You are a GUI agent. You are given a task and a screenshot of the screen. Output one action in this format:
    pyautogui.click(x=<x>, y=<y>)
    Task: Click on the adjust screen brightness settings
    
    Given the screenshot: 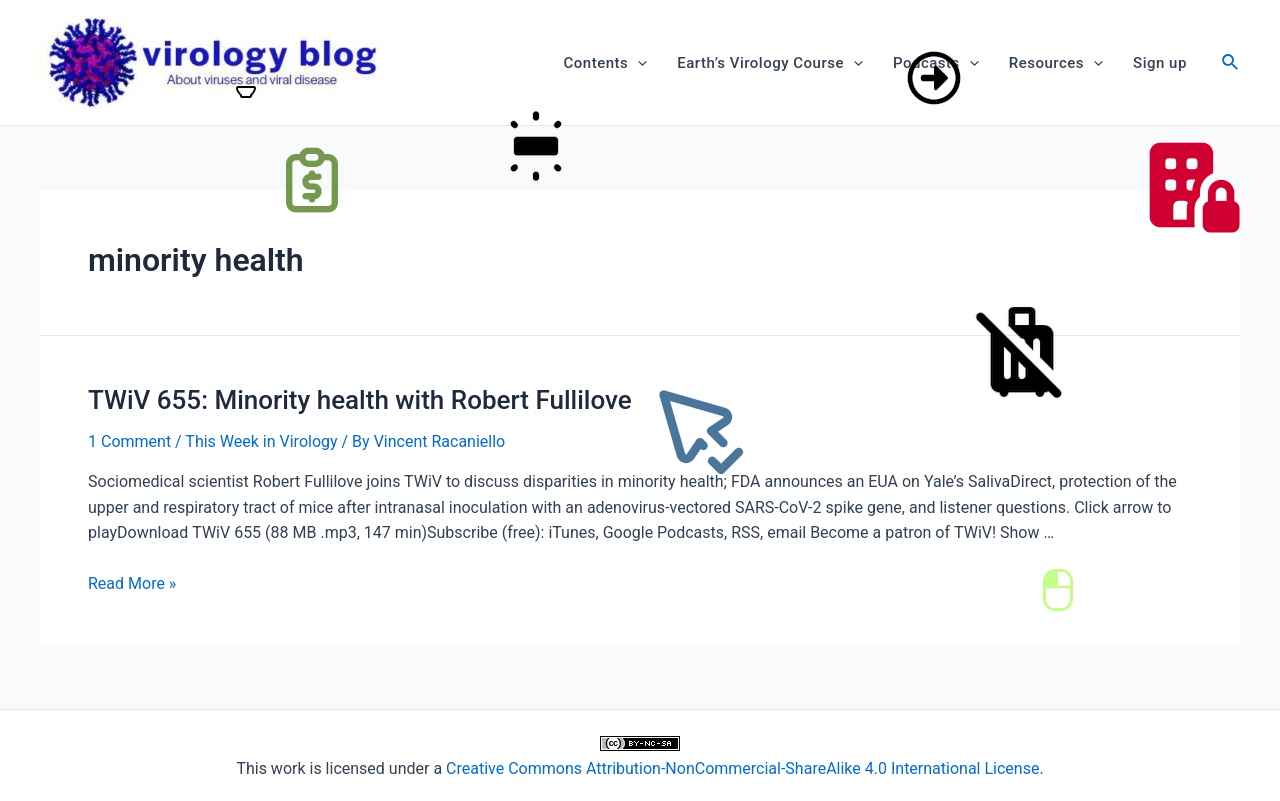 What is the action you would take?
    pyautogui.click(x=536, y=146)
    